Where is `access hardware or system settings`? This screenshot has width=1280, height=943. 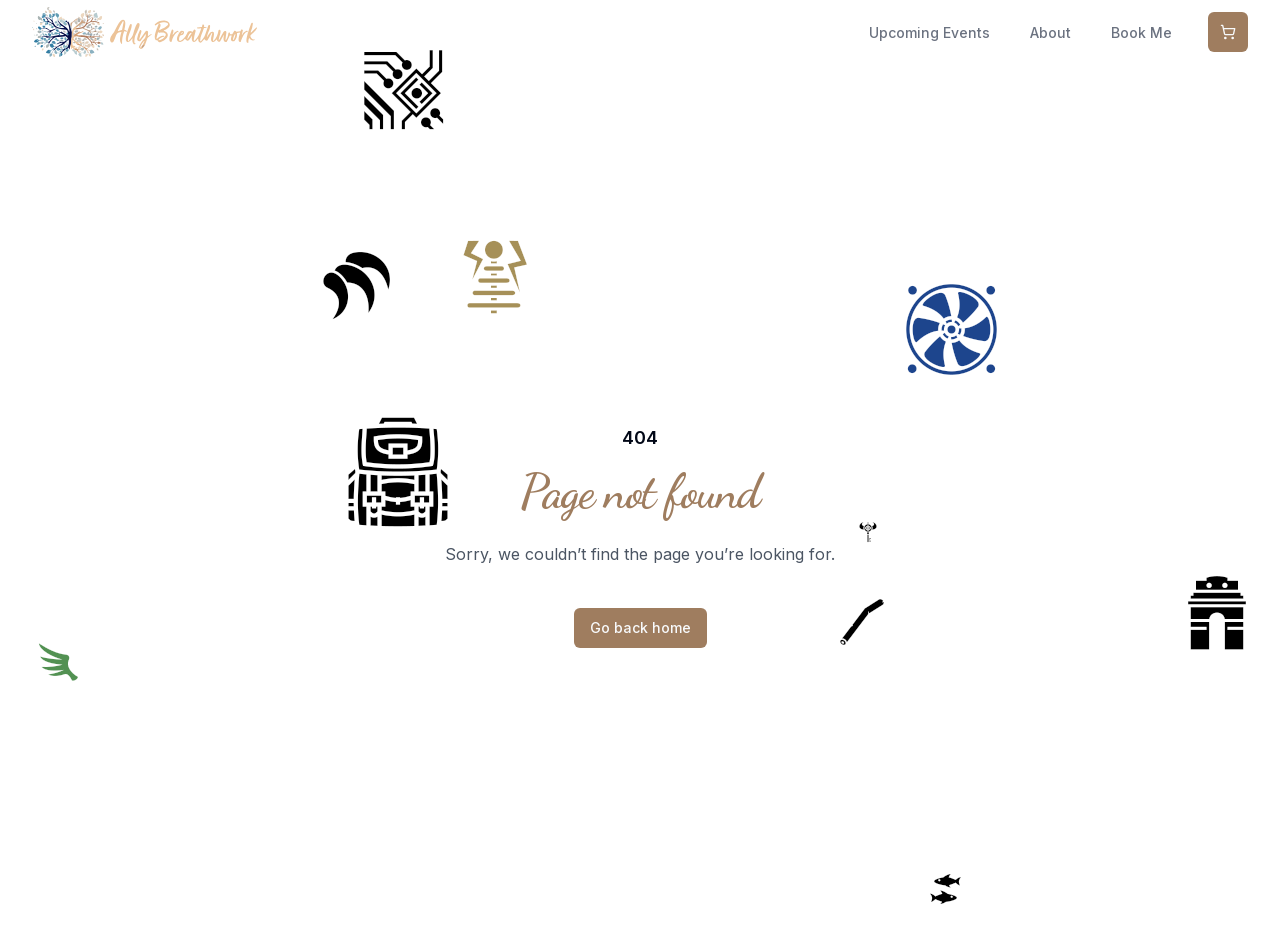
access hardware or system settings is located at coordinates (403, 89).